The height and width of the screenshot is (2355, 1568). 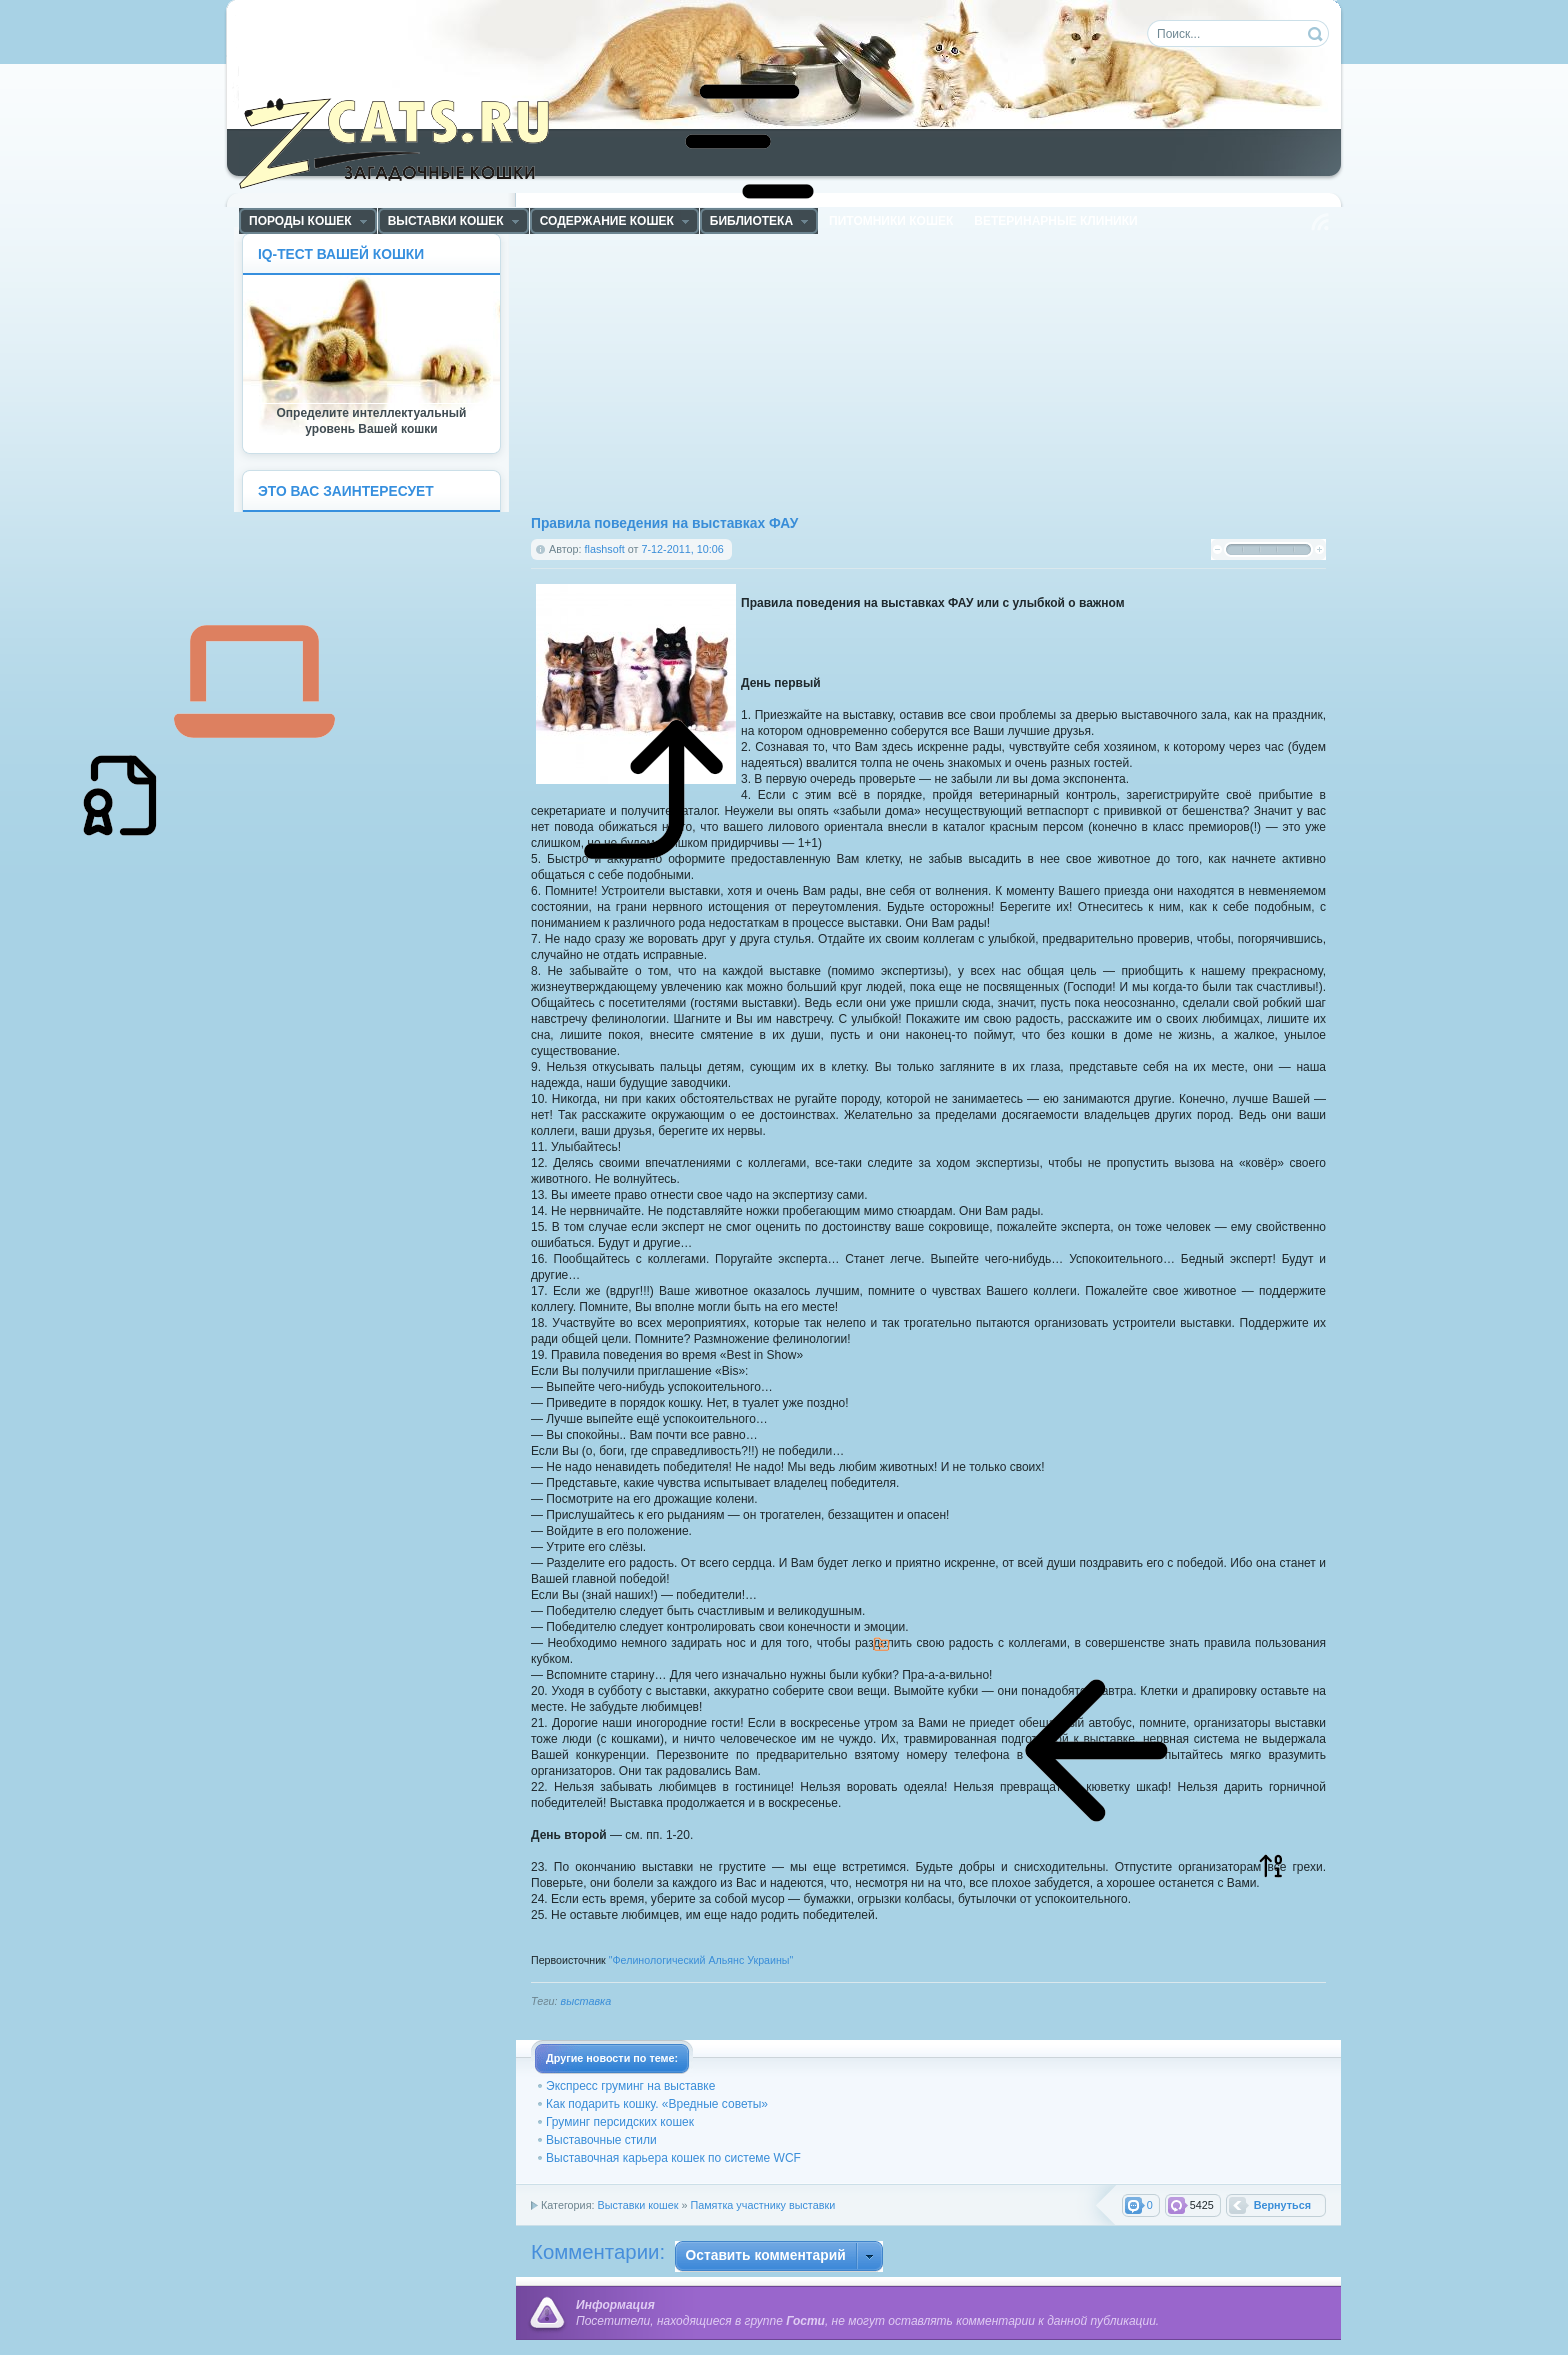 What do you see at coordinates (254, 681) in the screenshot?
I see `switch to desktop view` at bounding box center [254, 681].